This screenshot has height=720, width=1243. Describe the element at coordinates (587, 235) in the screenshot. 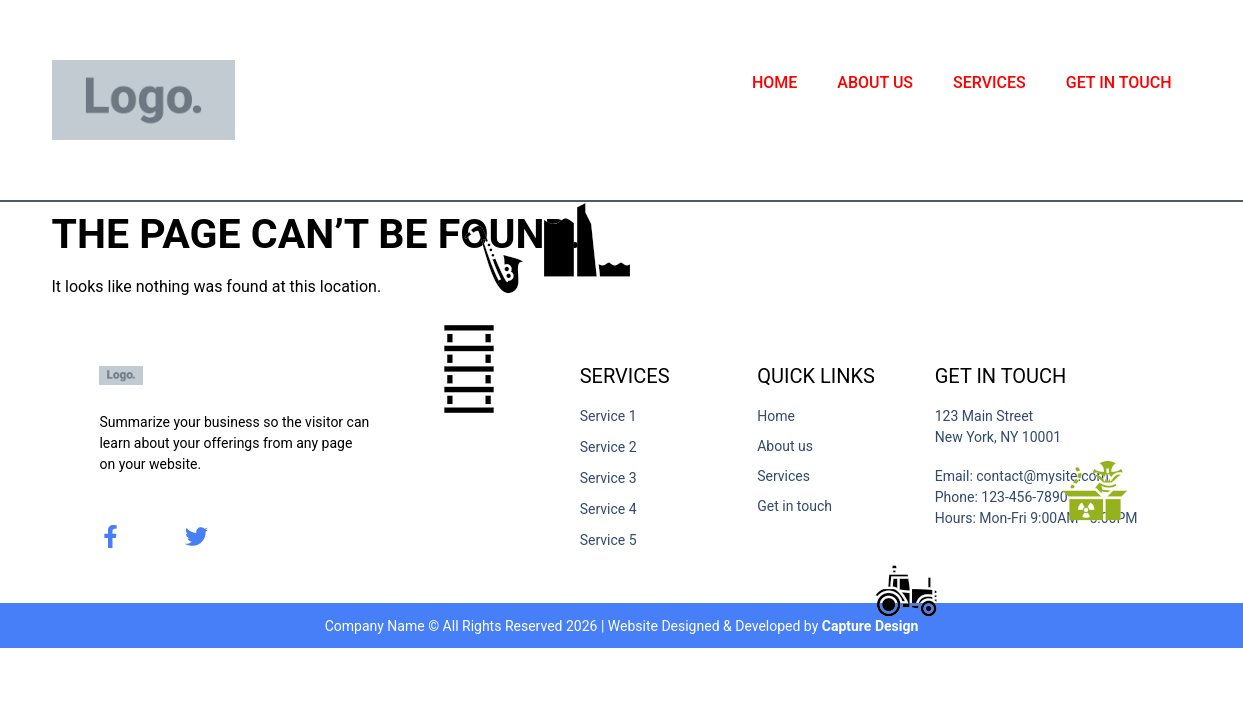

I see `dam or hydroelectric structure in a game interface` at that location.